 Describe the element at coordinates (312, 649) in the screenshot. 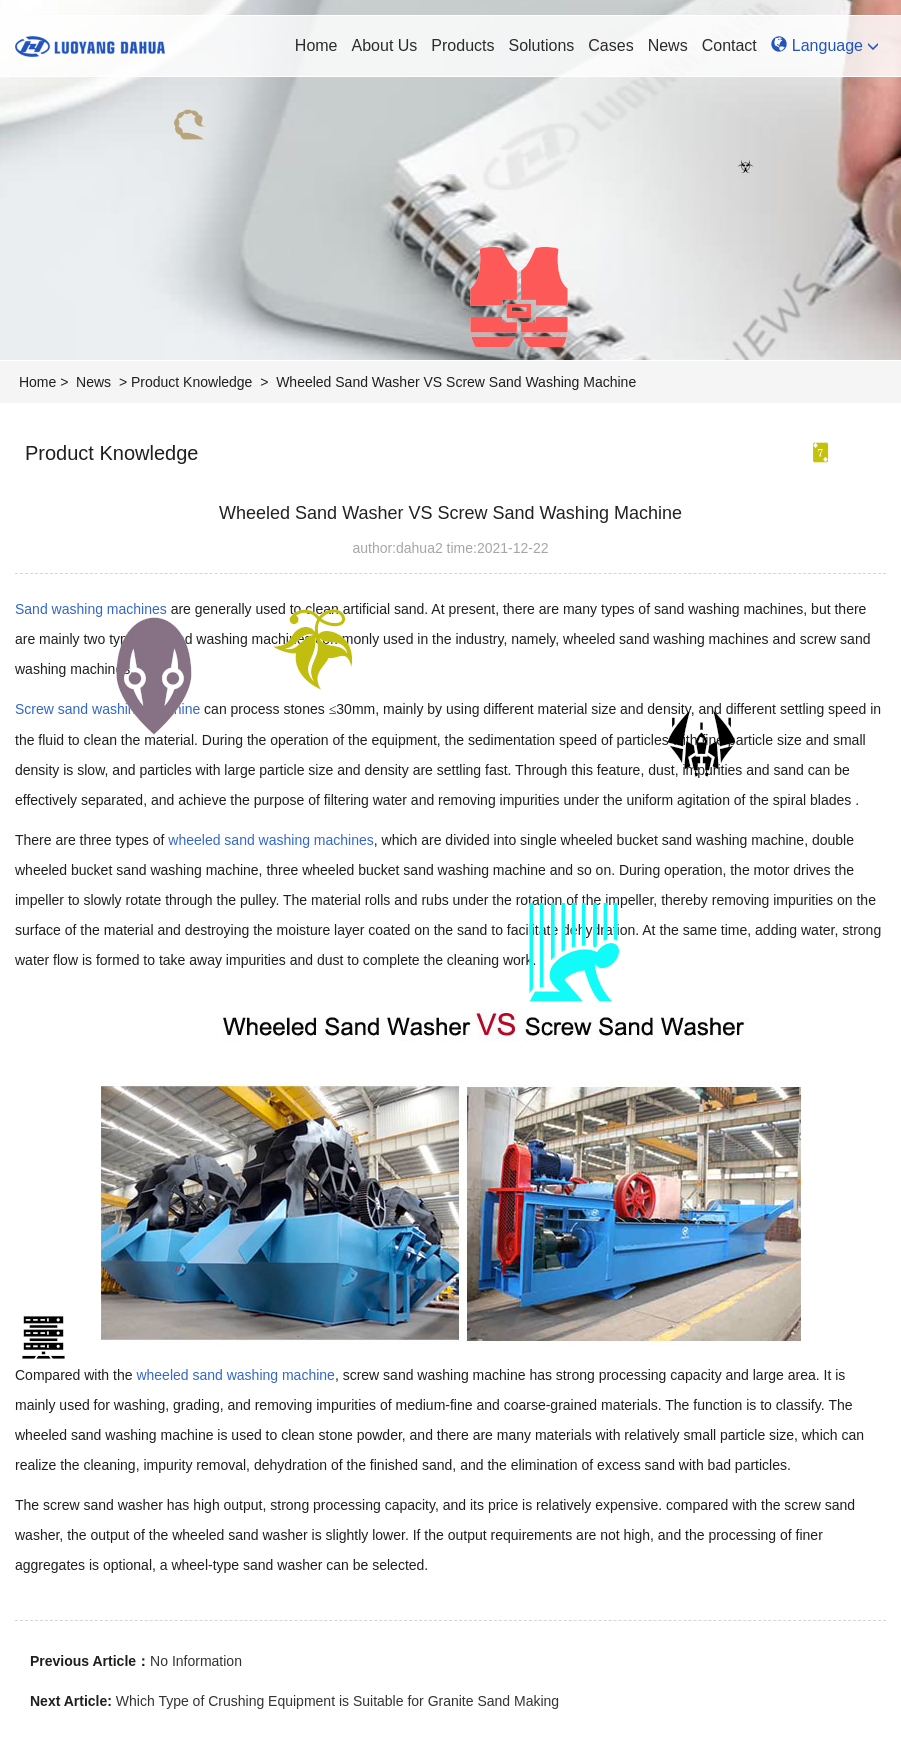

I see `represents plant or nature-related content` at that location.